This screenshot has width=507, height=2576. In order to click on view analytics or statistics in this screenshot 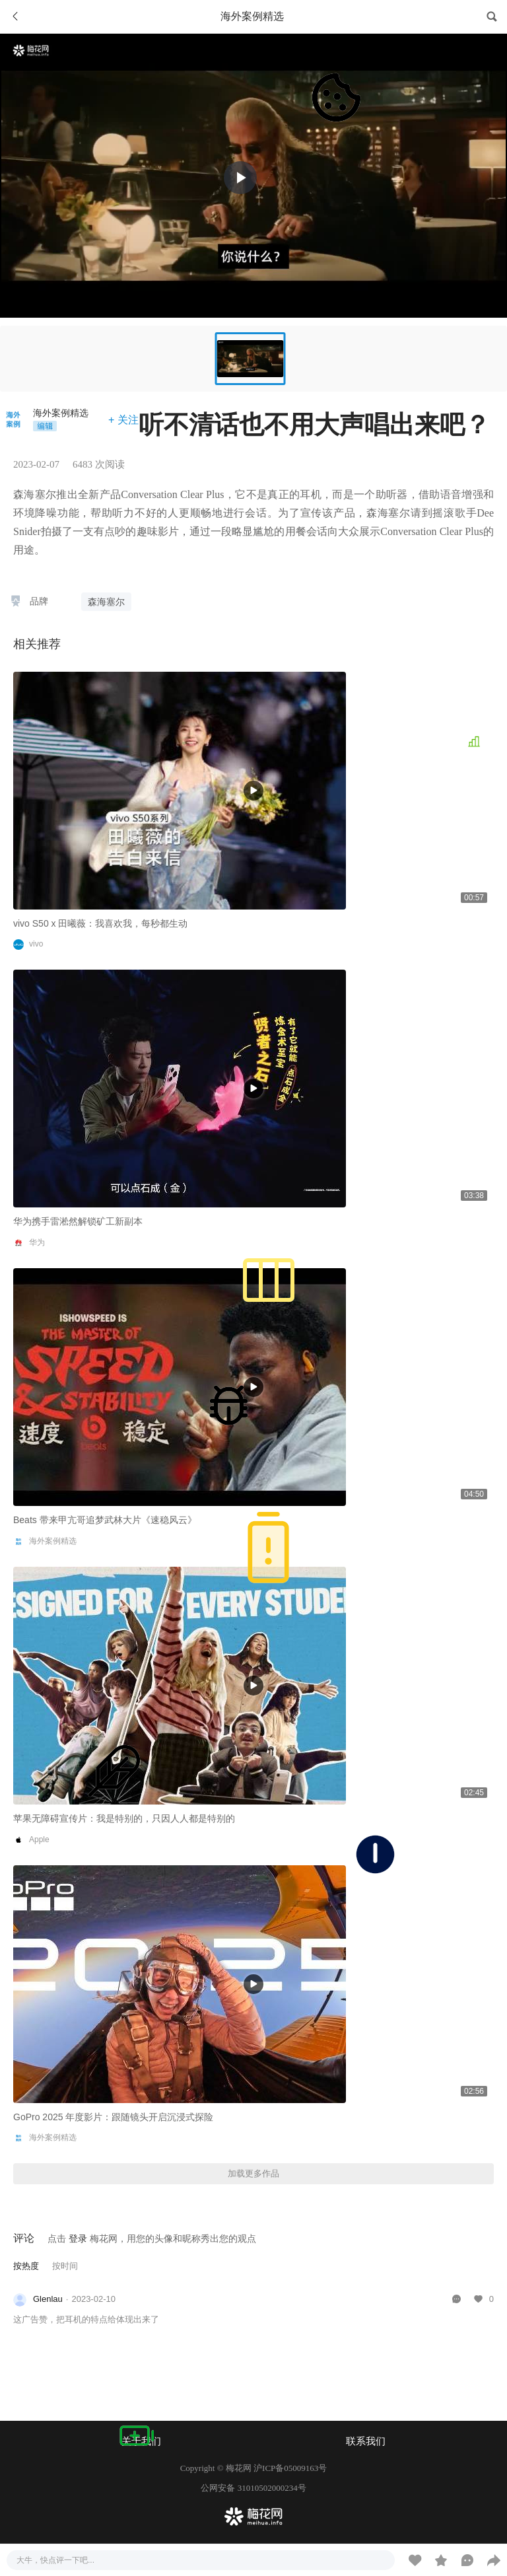, I will do `click(474, 742)`.